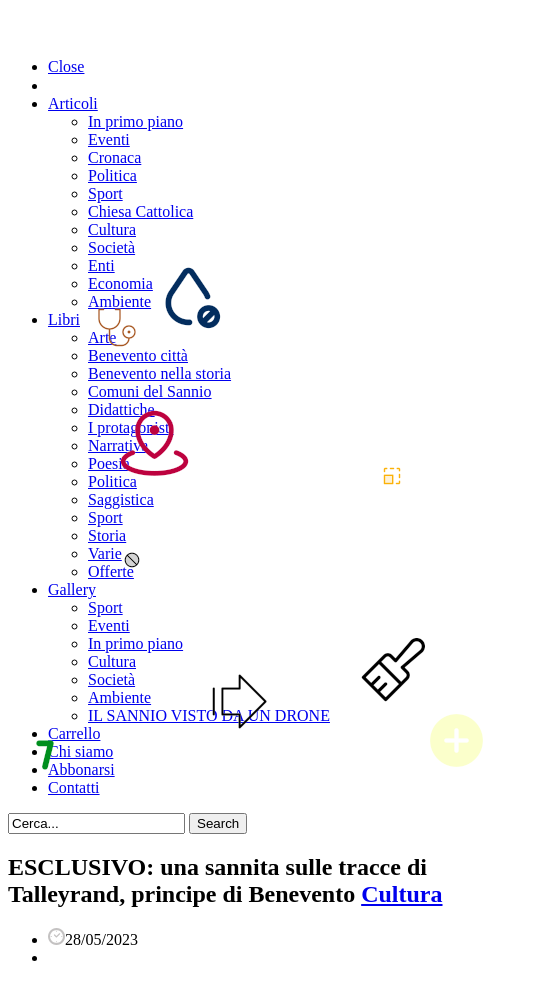  I want to click on access painting or drawing tools, so click(394, 668).